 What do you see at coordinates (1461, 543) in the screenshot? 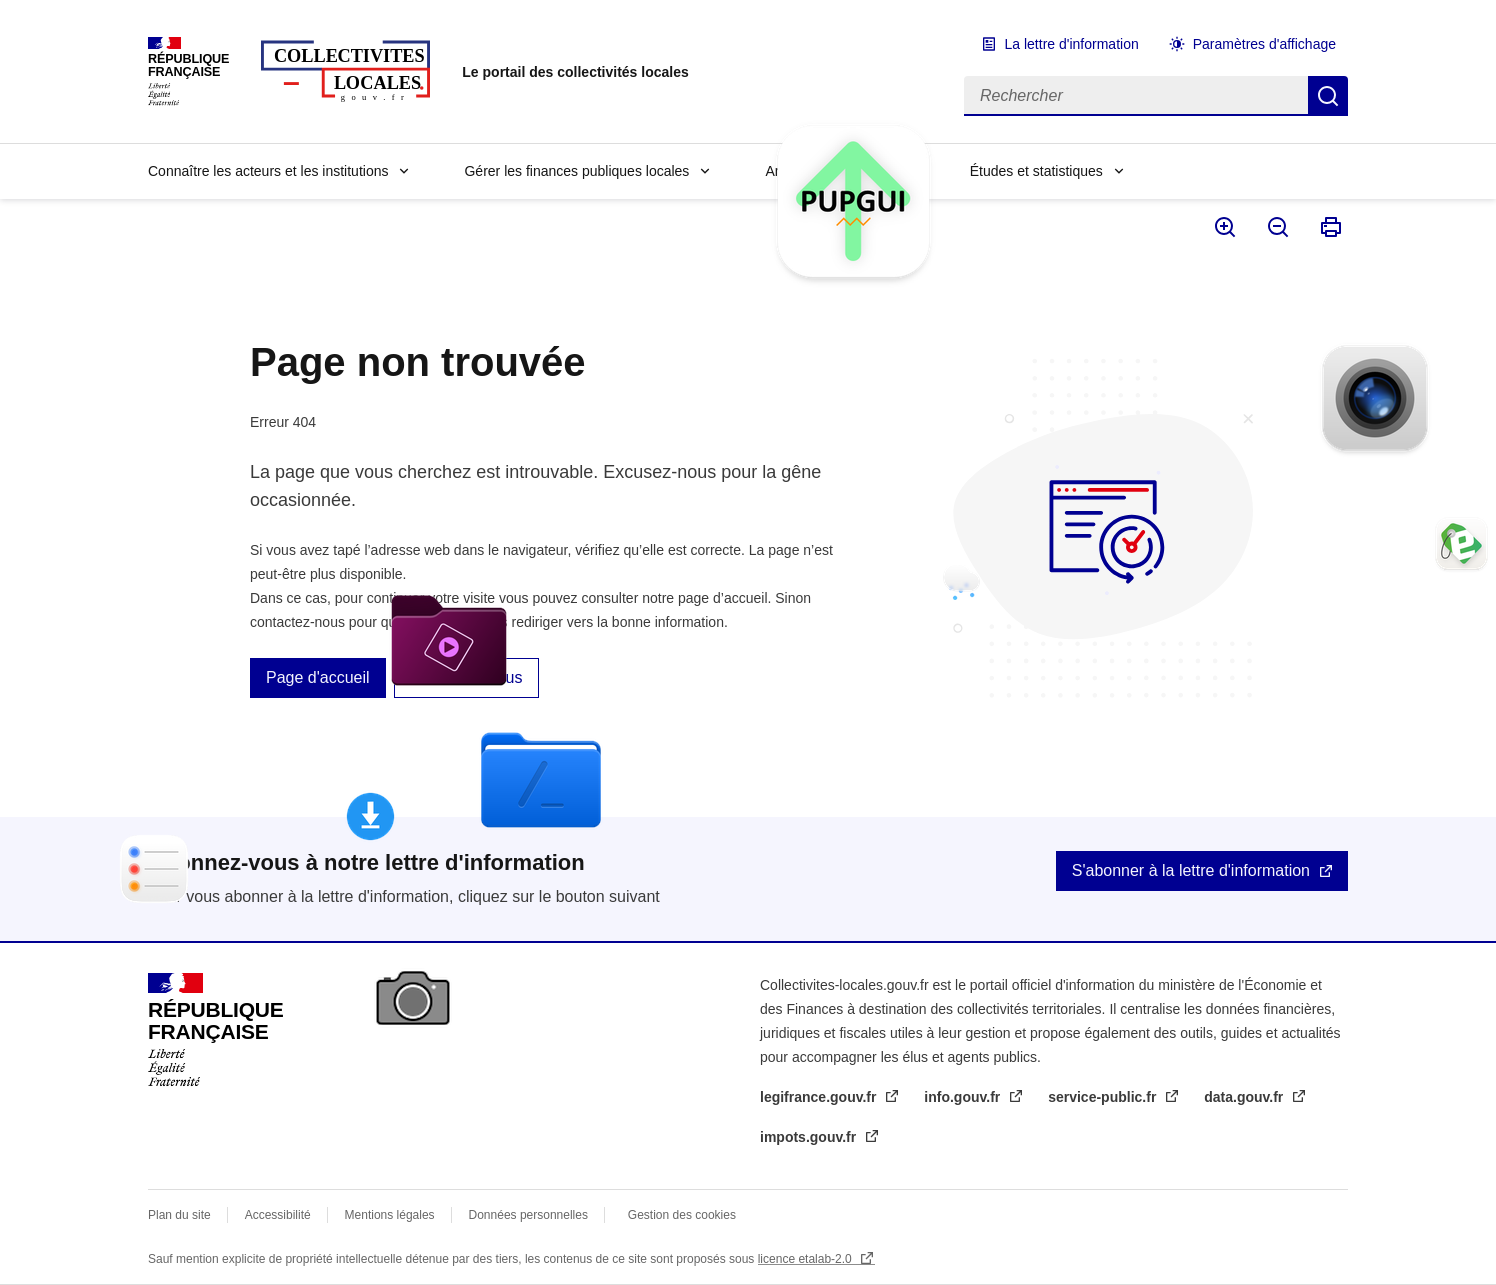
I see `open easytag music tagging application` at bounding box center [1461, 543].